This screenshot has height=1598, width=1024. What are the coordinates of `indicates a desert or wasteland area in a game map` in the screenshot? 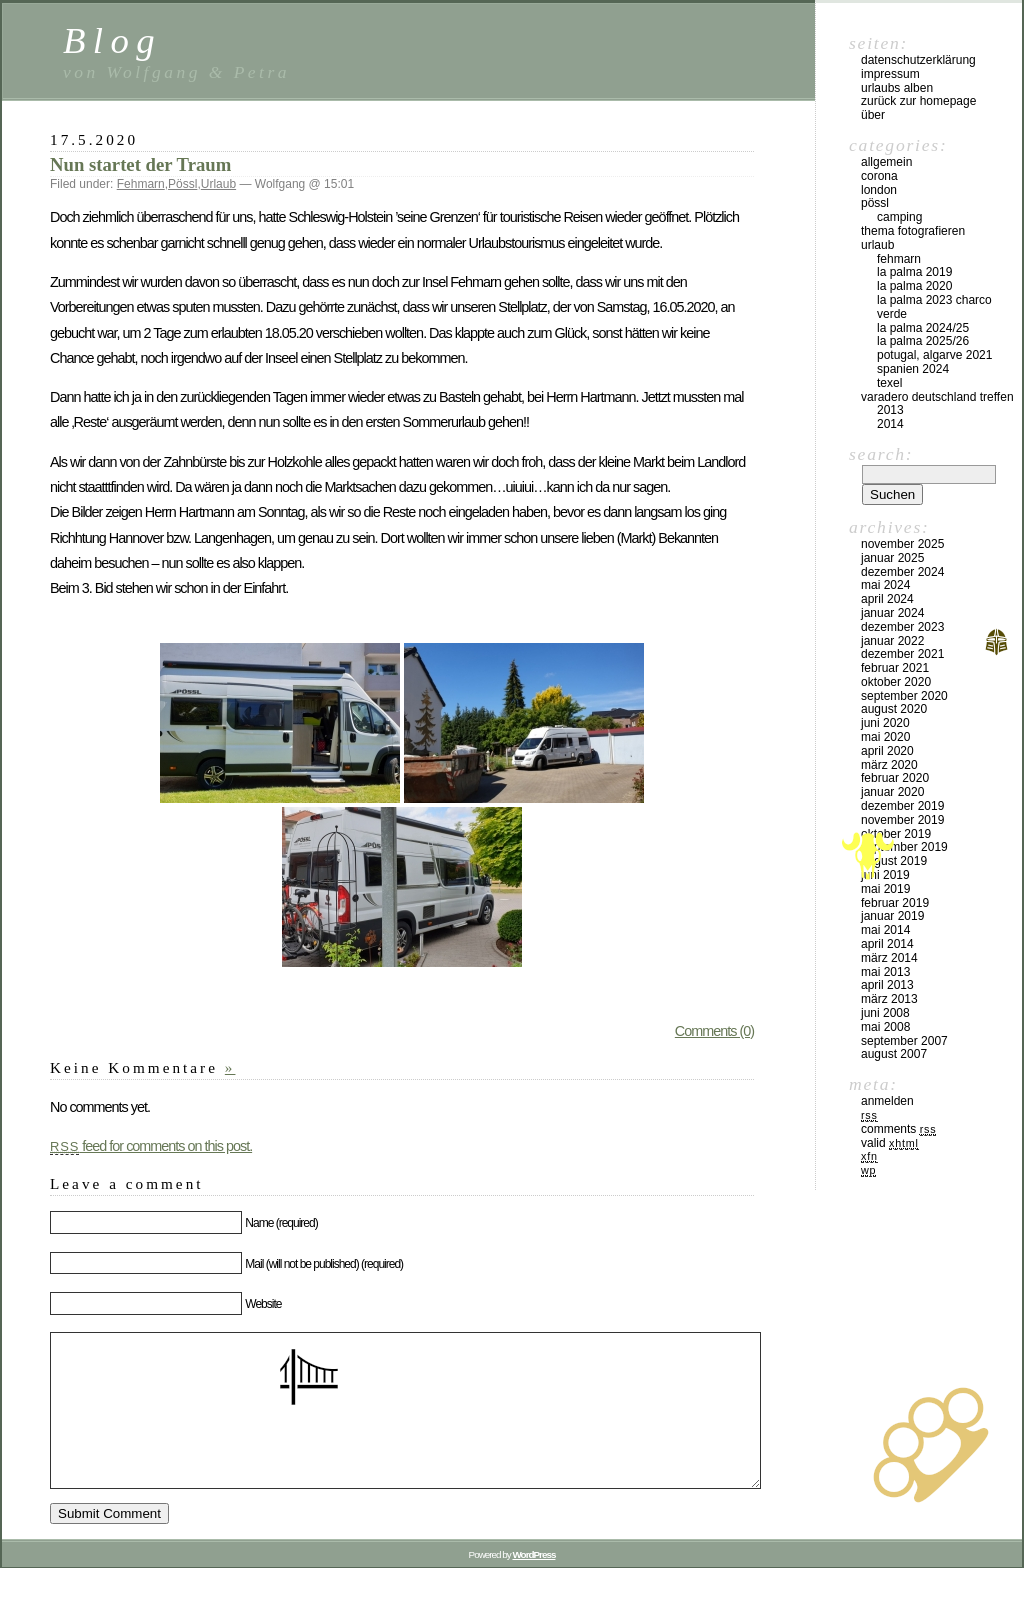 It's located at (868, 854).